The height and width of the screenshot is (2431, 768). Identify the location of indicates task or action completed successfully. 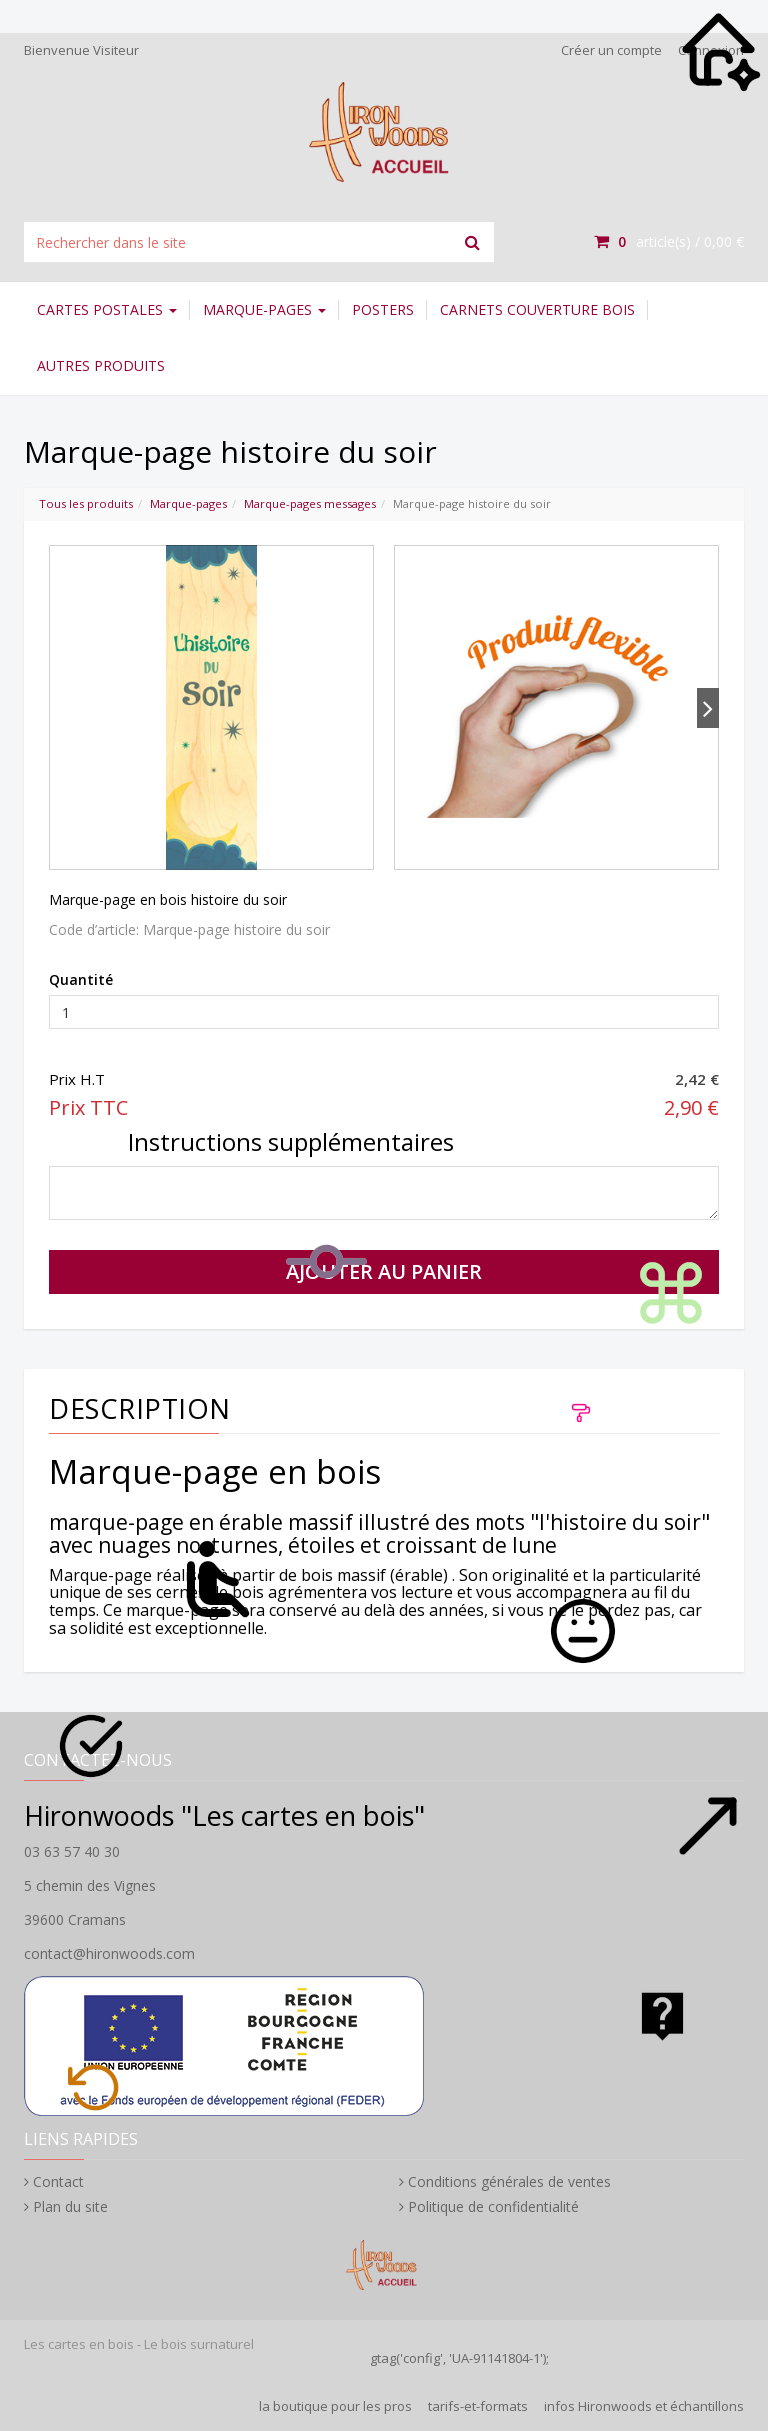
(91, 1746).